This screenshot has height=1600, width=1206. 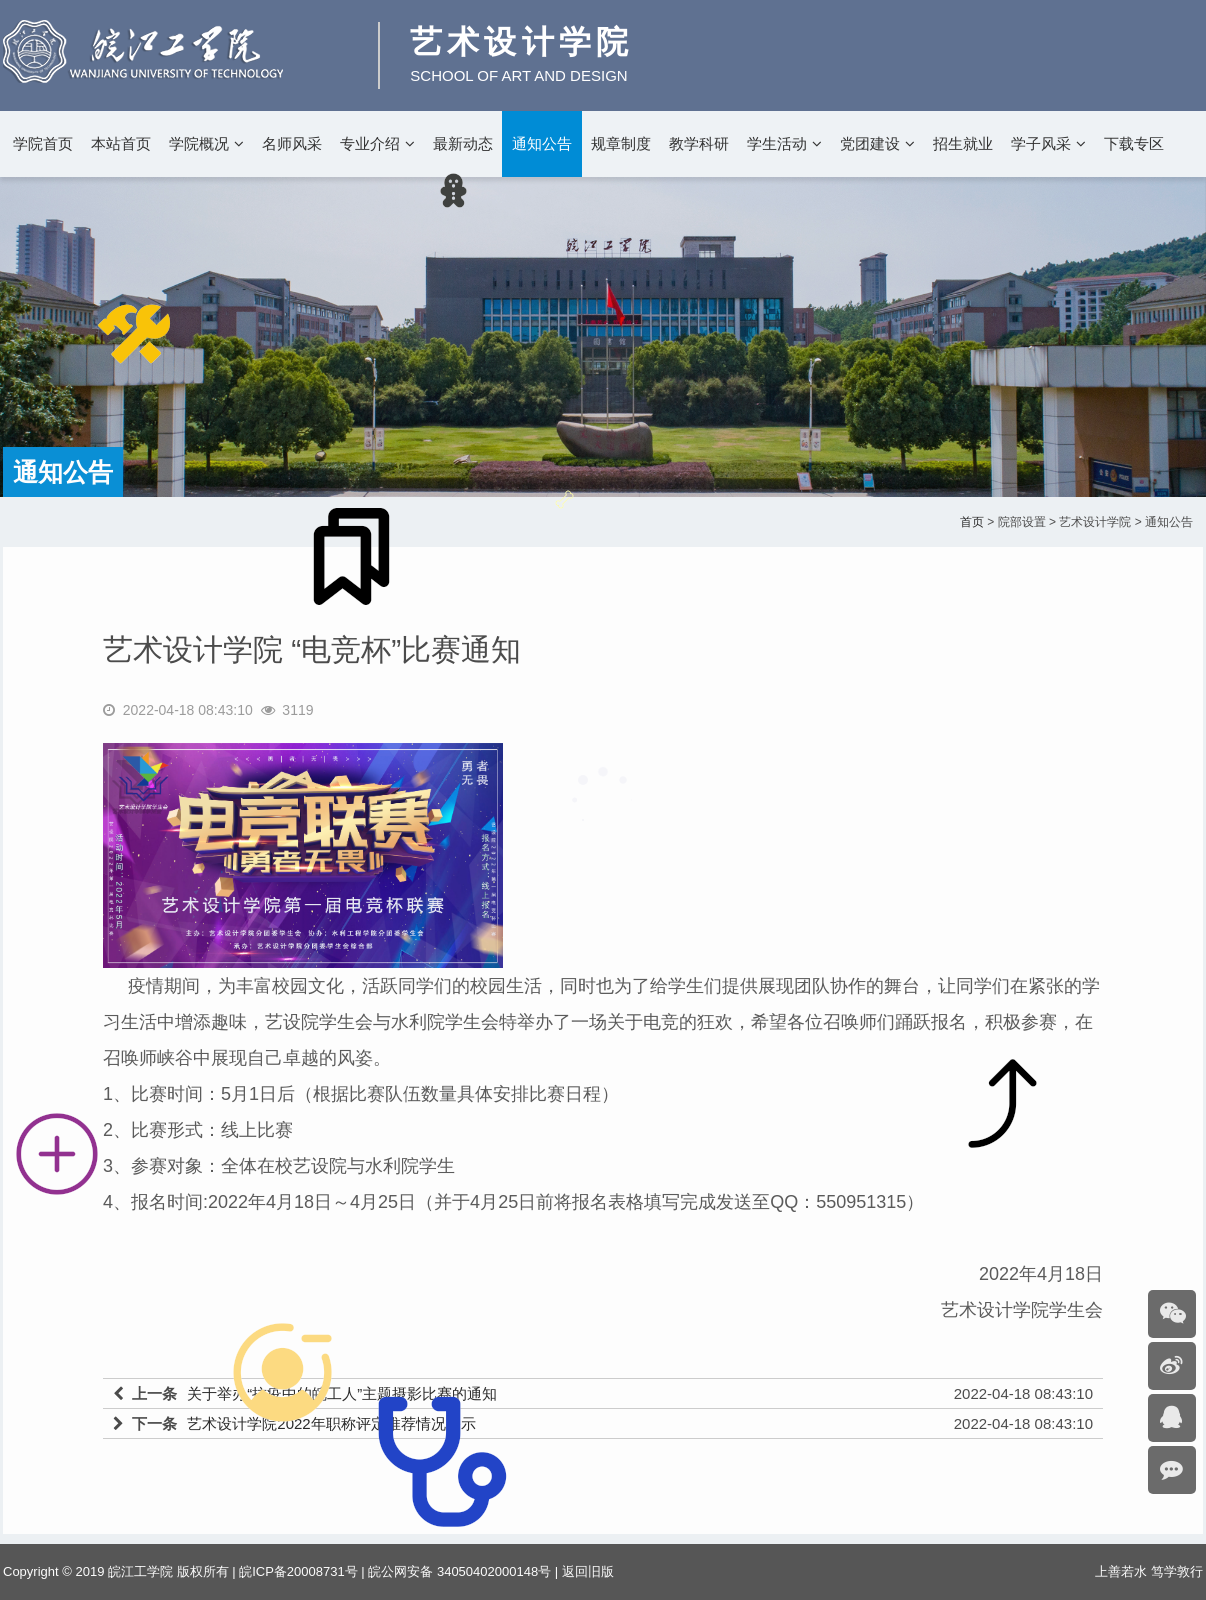 I want to click on access settings or configuration options, so click(x=134, y=334).